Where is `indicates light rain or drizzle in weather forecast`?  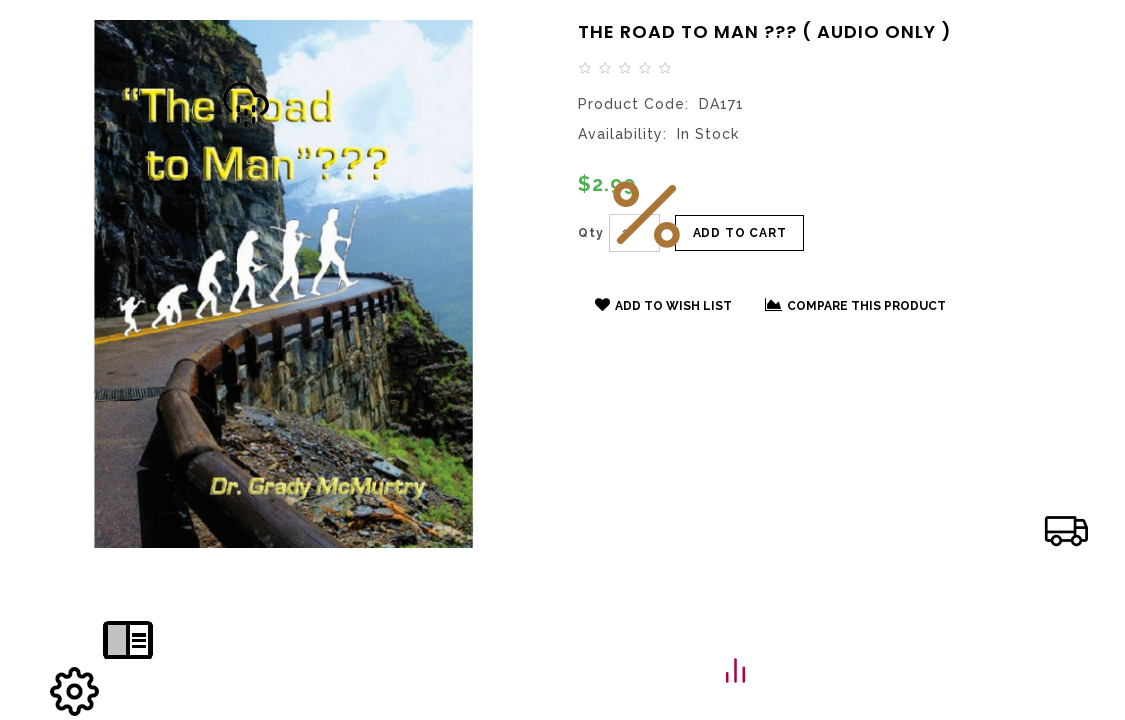
indicates light rain or drizzle in weather forecast is located at coordinates (246, 105).